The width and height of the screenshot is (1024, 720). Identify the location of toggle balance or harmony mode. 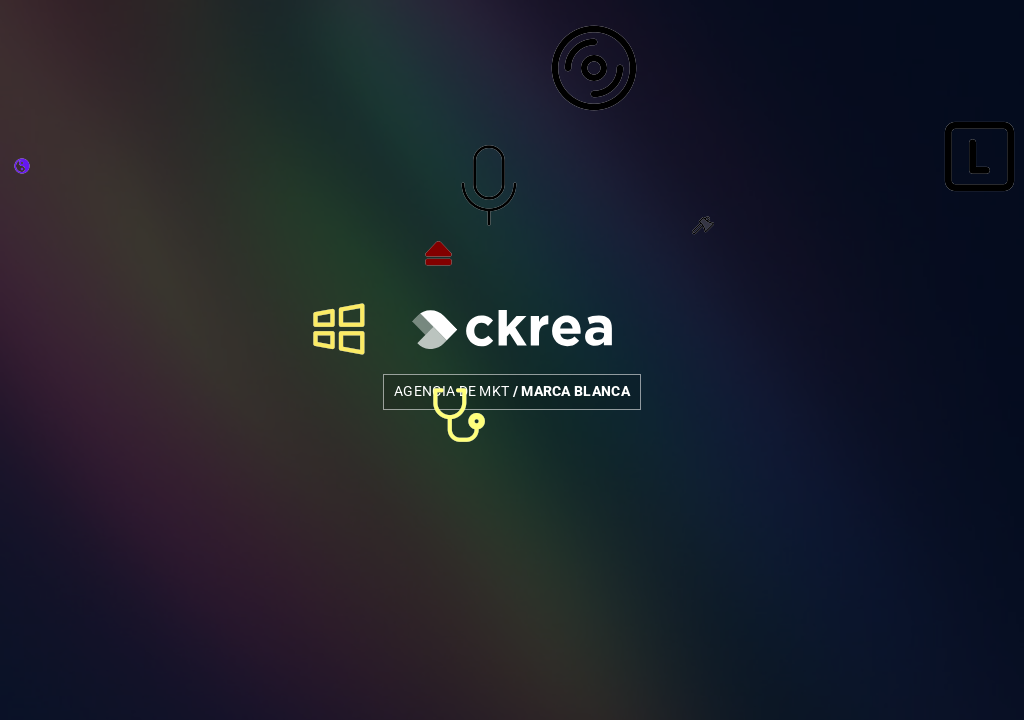
(22, 166).